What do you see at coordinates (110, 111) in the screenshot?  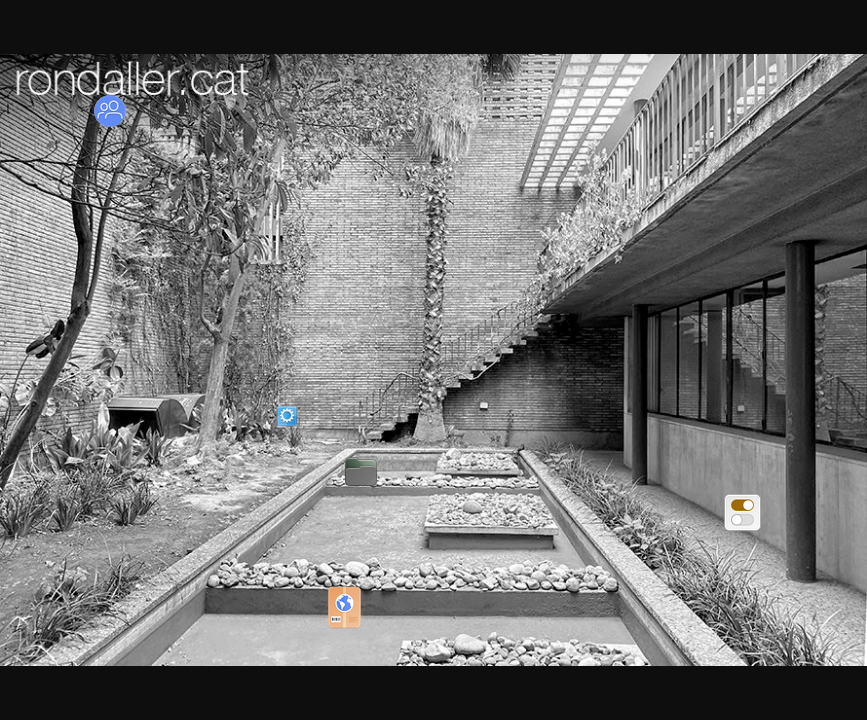 I see `switch between user accounts` at bounding box center [110, 111].